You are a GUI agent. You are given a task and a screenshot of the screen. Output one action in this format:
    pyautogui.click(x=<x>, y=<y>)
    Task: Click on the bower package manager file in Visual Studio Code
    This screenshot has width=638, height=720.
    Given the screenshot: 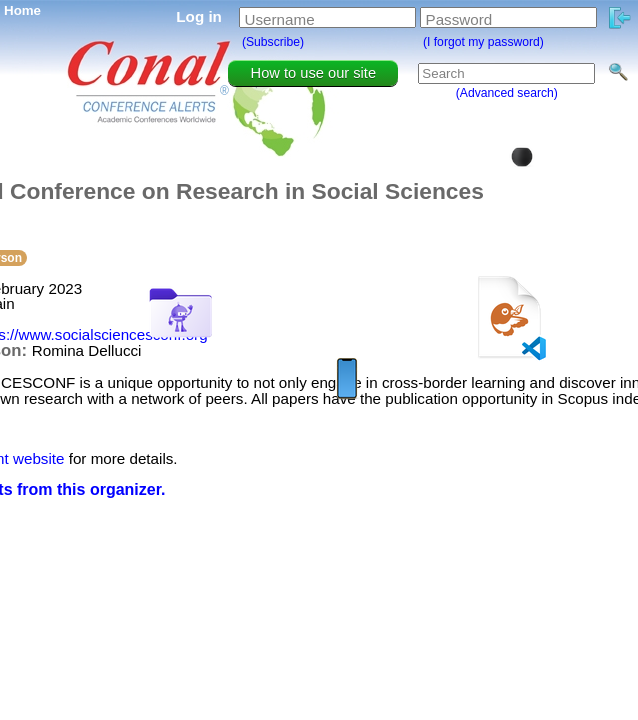 What is the action you would take?
    pyautogui.click(x=509, y=318)
    